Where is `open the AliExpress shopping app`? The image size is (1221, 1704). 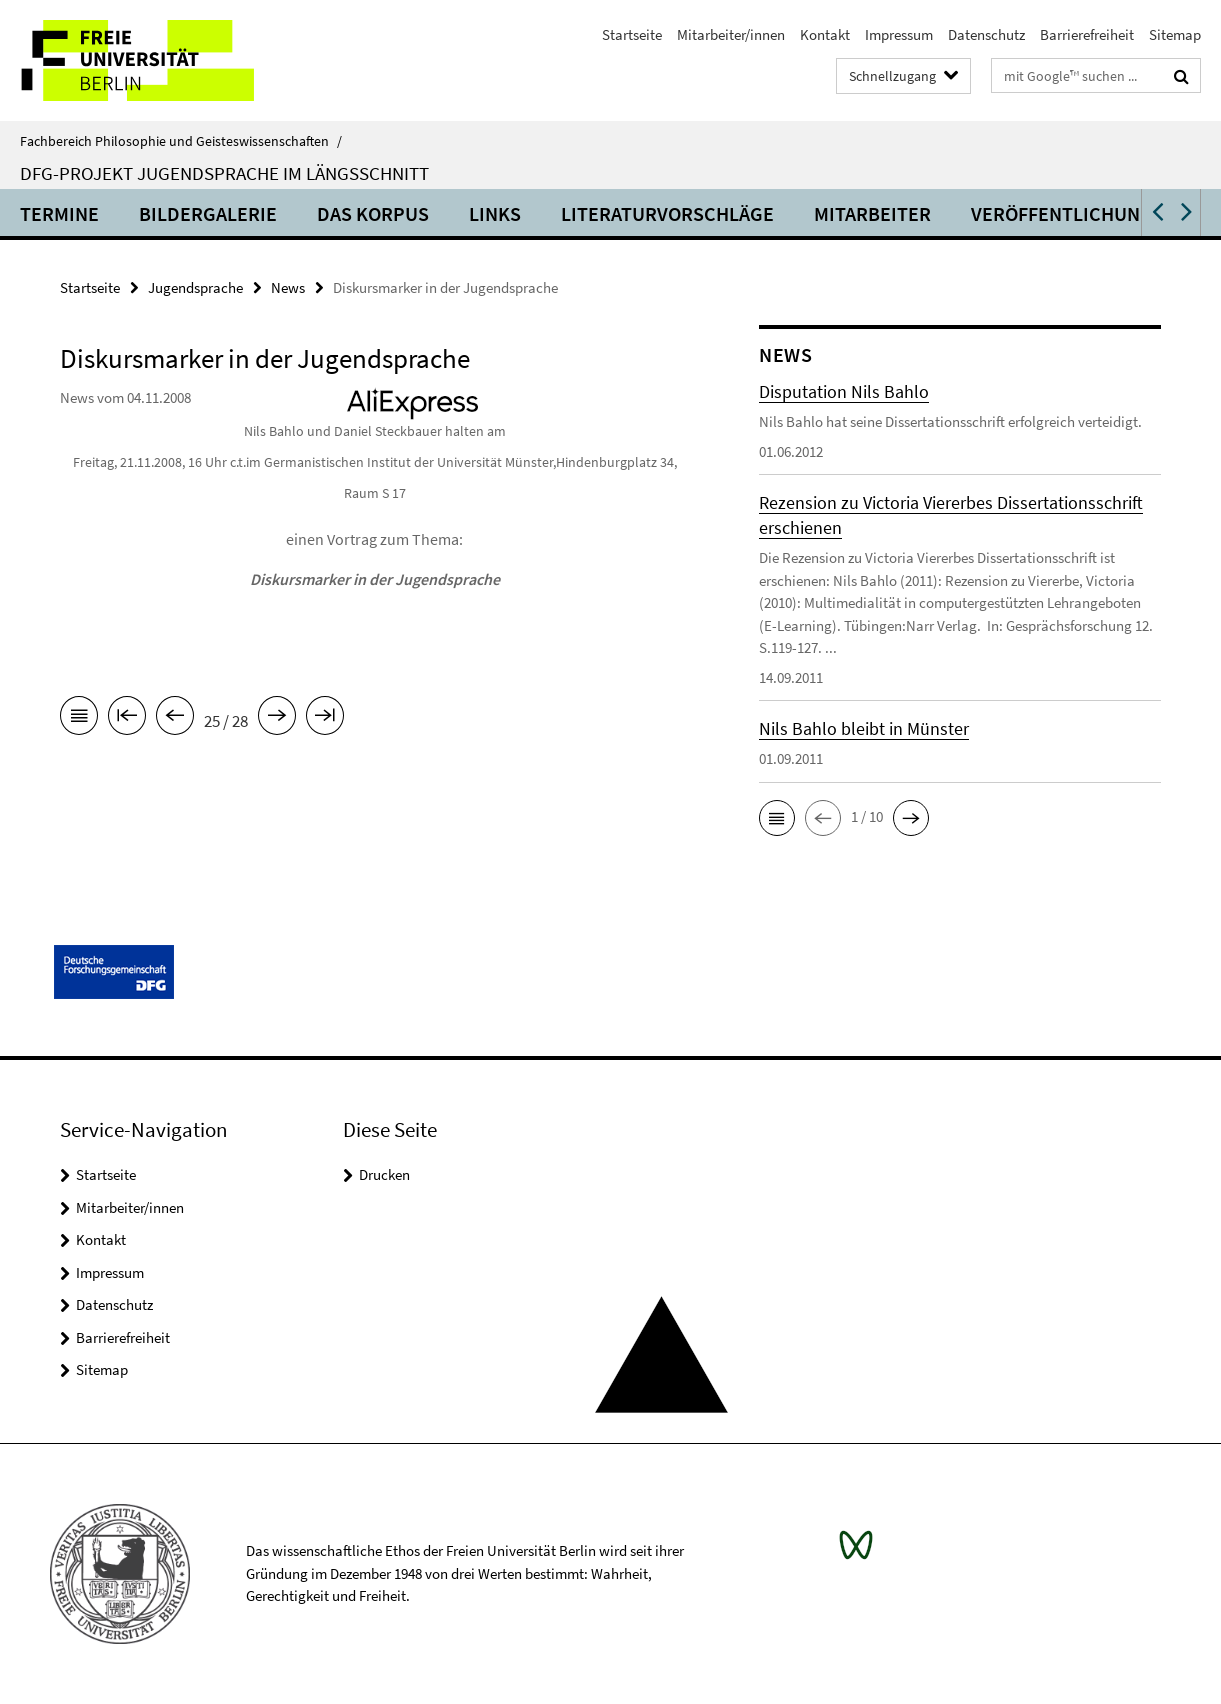 open the AliExpress shopping app is located at coordinates (412, 403).